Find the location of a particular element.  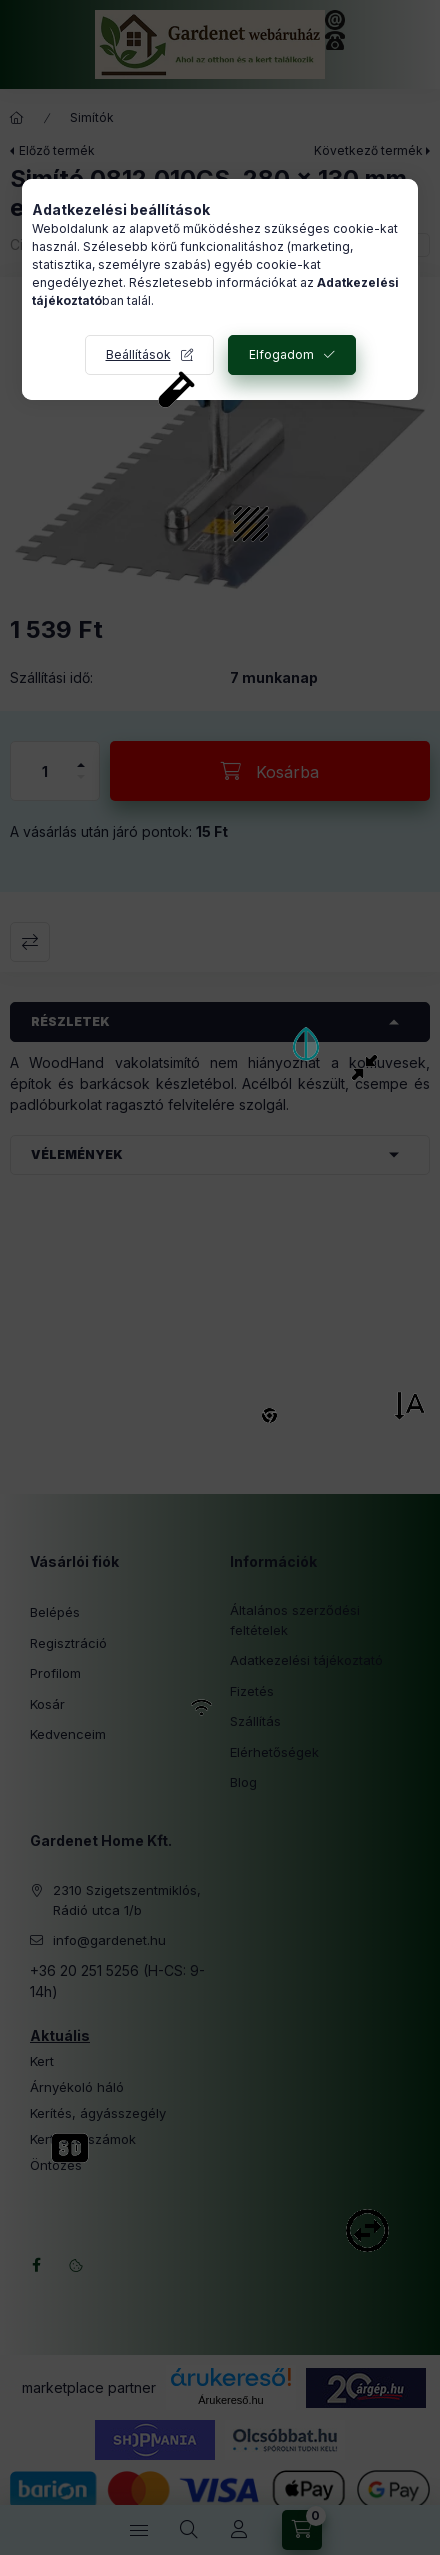

indicates standard definition video quality is located at coordinates (70, 2148).